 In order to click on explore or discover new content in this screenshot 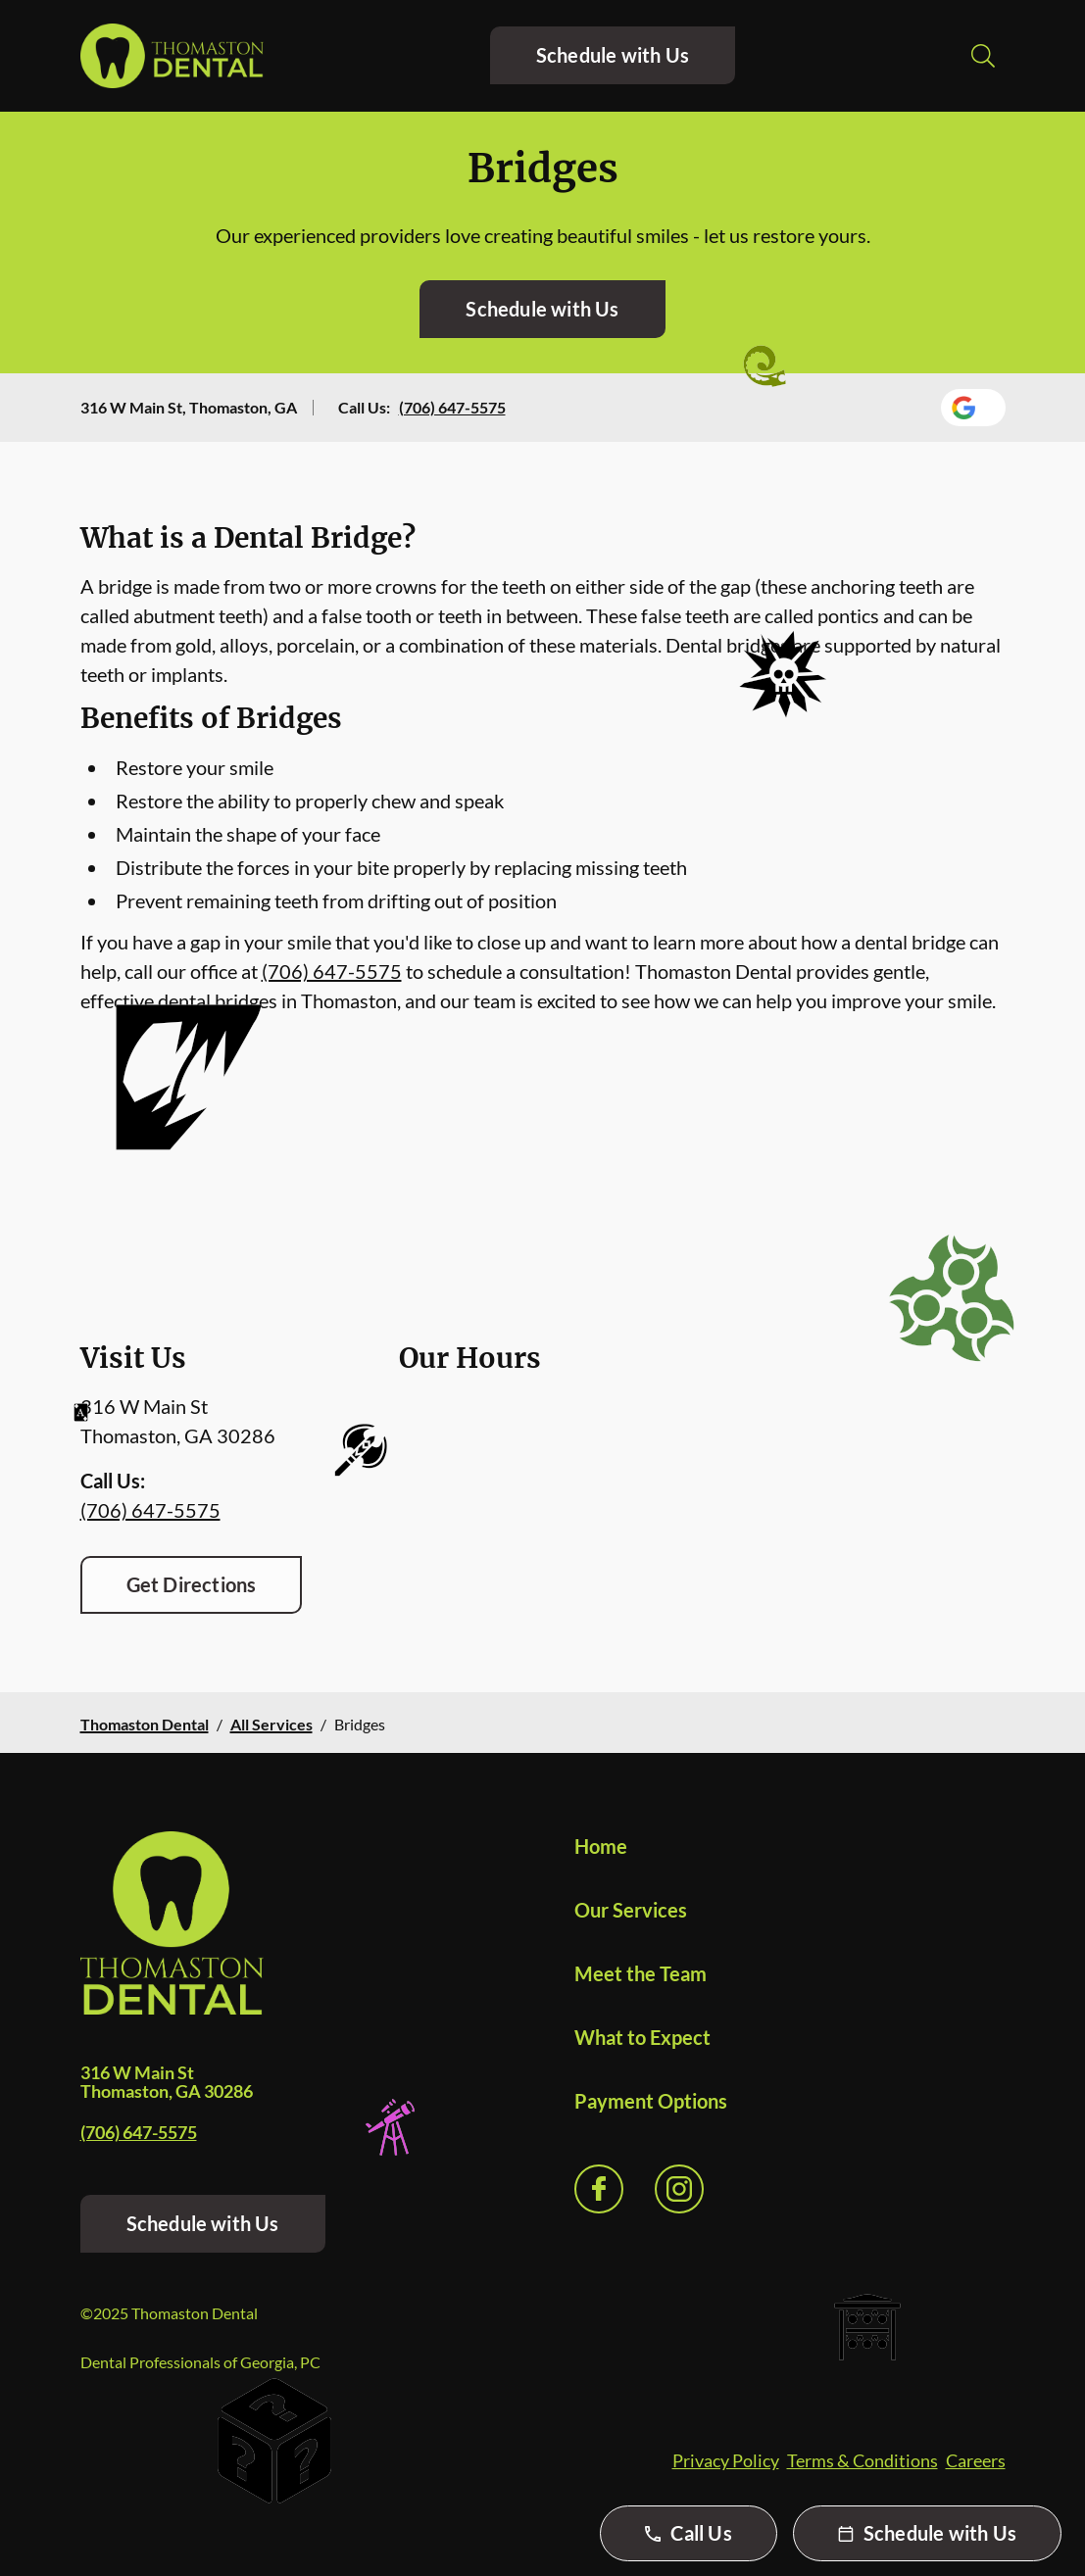, I will do `click(390, 2127)`.